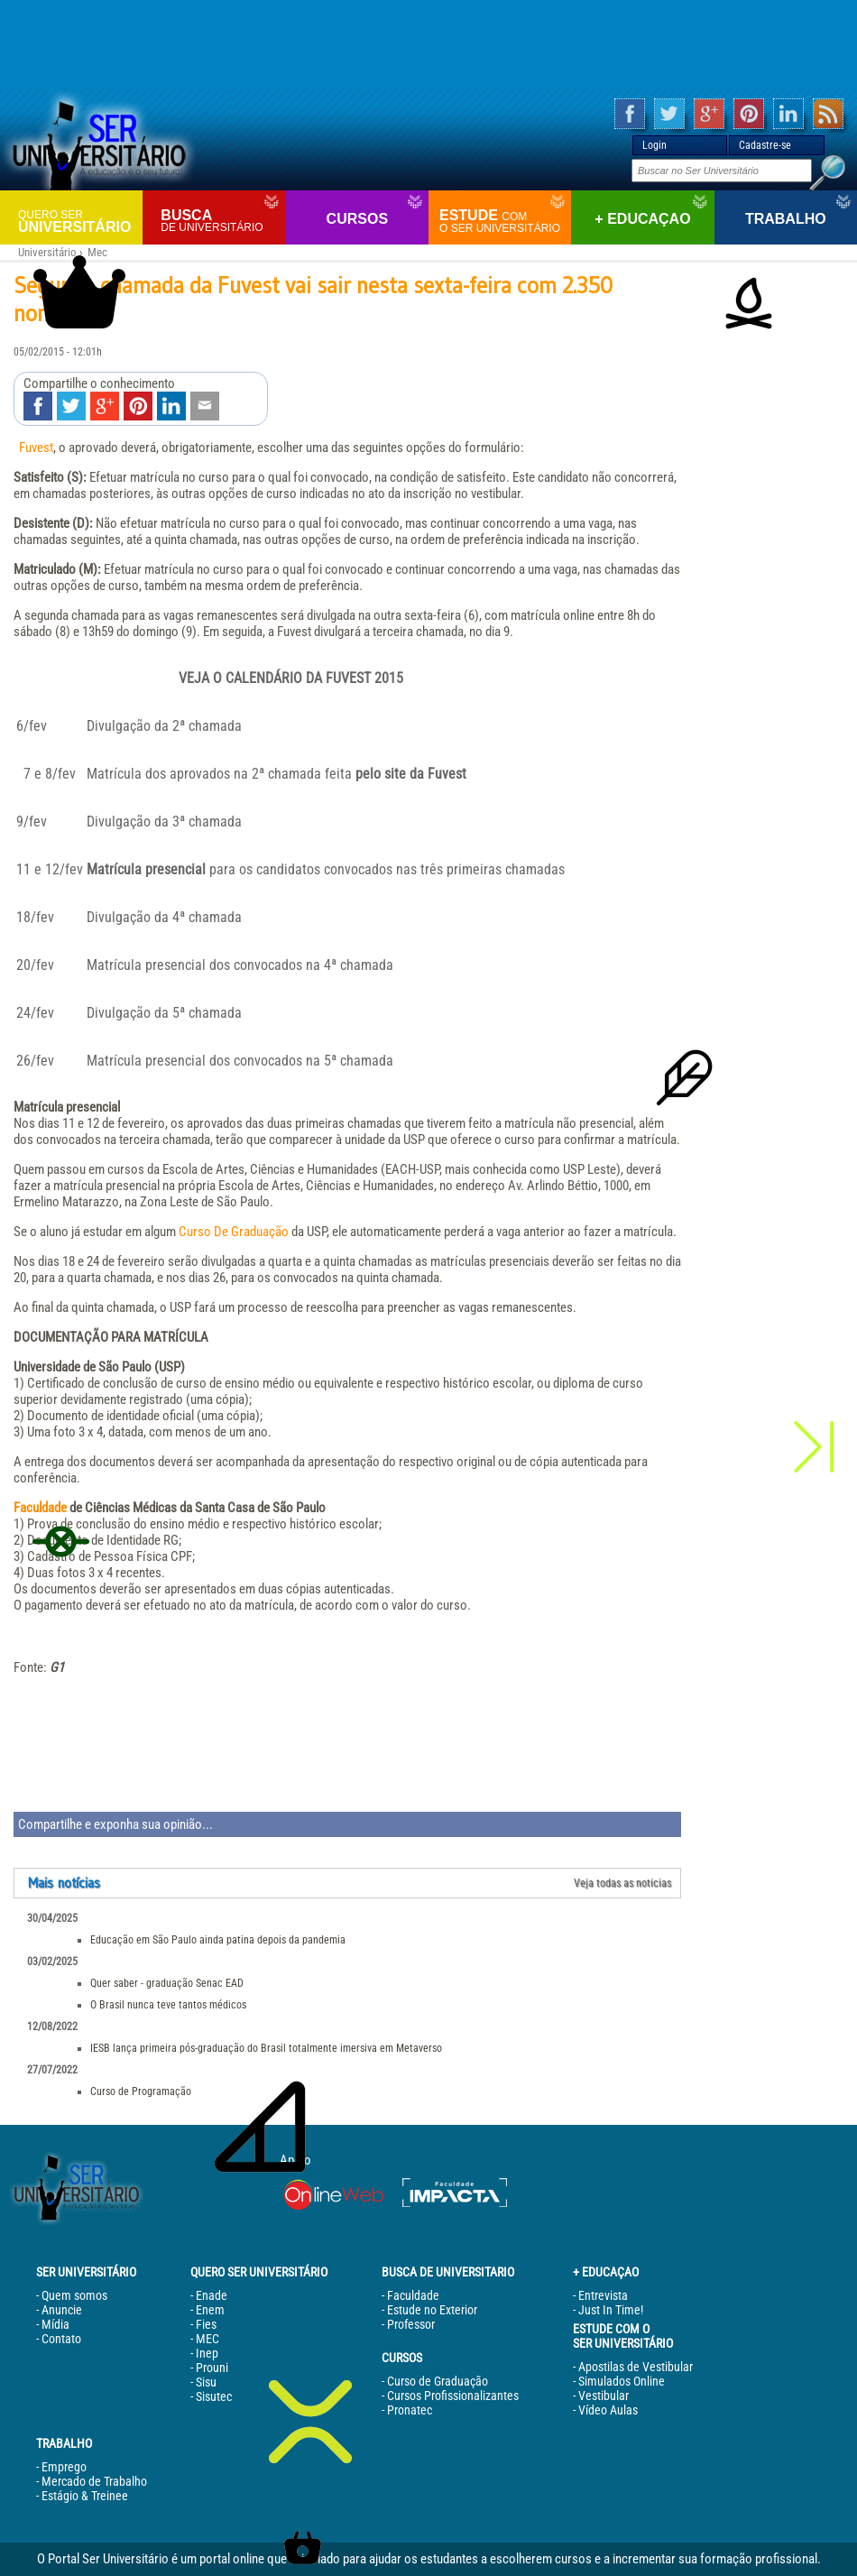  Describe the element at coordinates (60, 1541) in the screenshot. I see `indicates a light bulb component in a circuit diagram` at that location.